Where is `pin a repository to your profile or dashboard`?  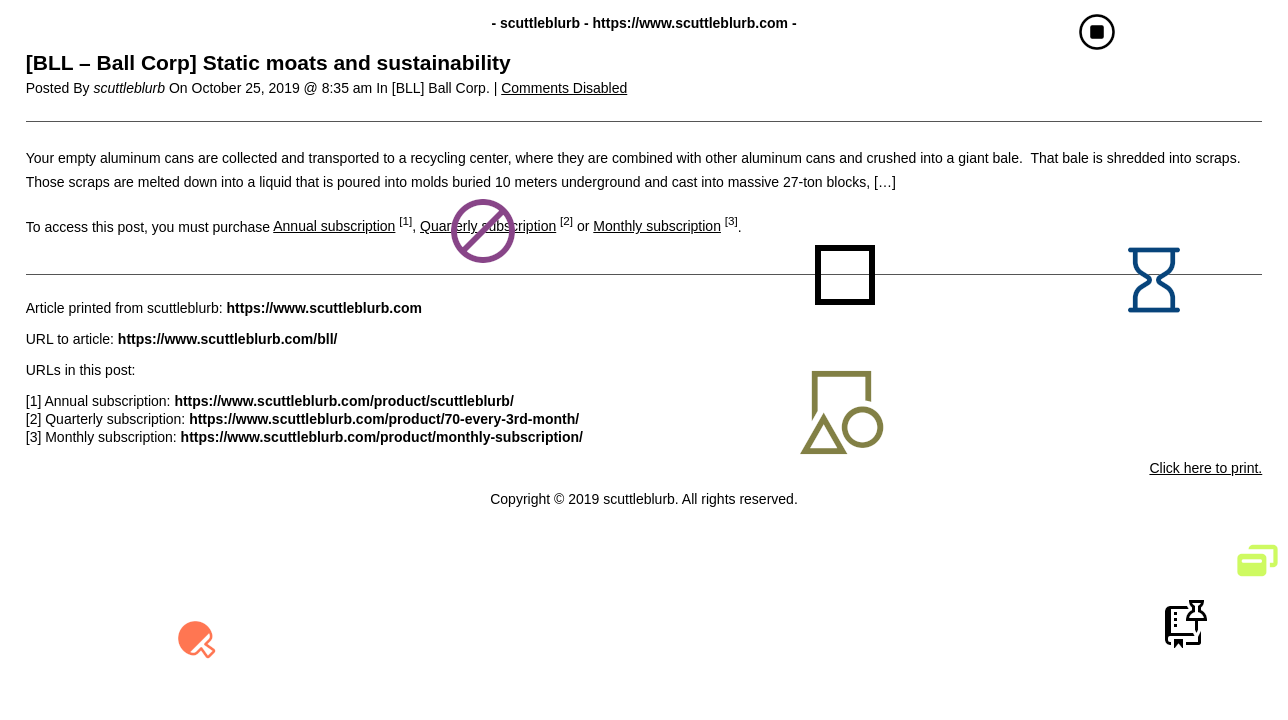 pin a repository to your profile or dashboard is located at coordinates (1183, 624).